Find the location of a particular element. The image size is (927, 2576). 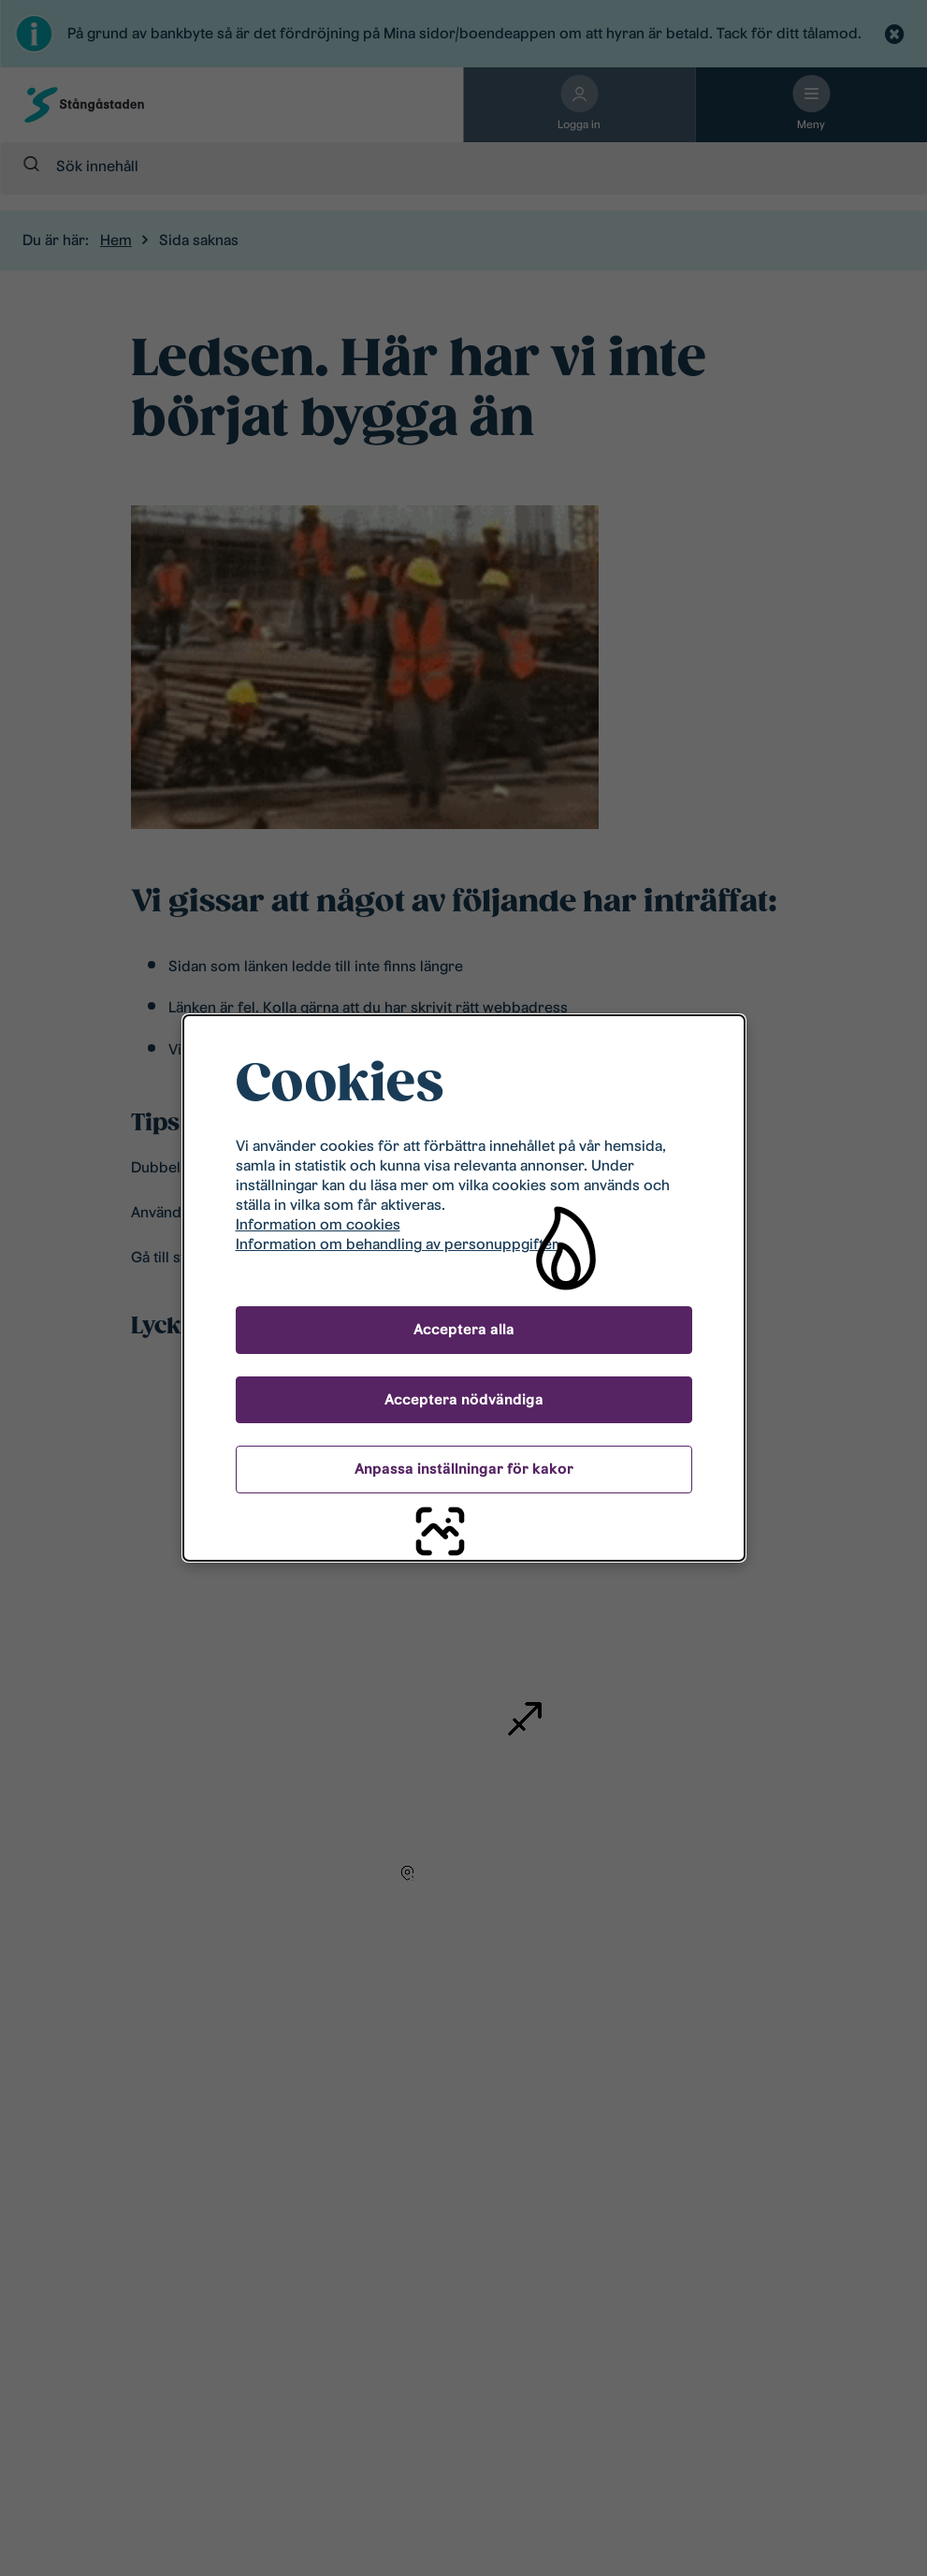

view trending or hot content is located at coordinates (566, 1248).